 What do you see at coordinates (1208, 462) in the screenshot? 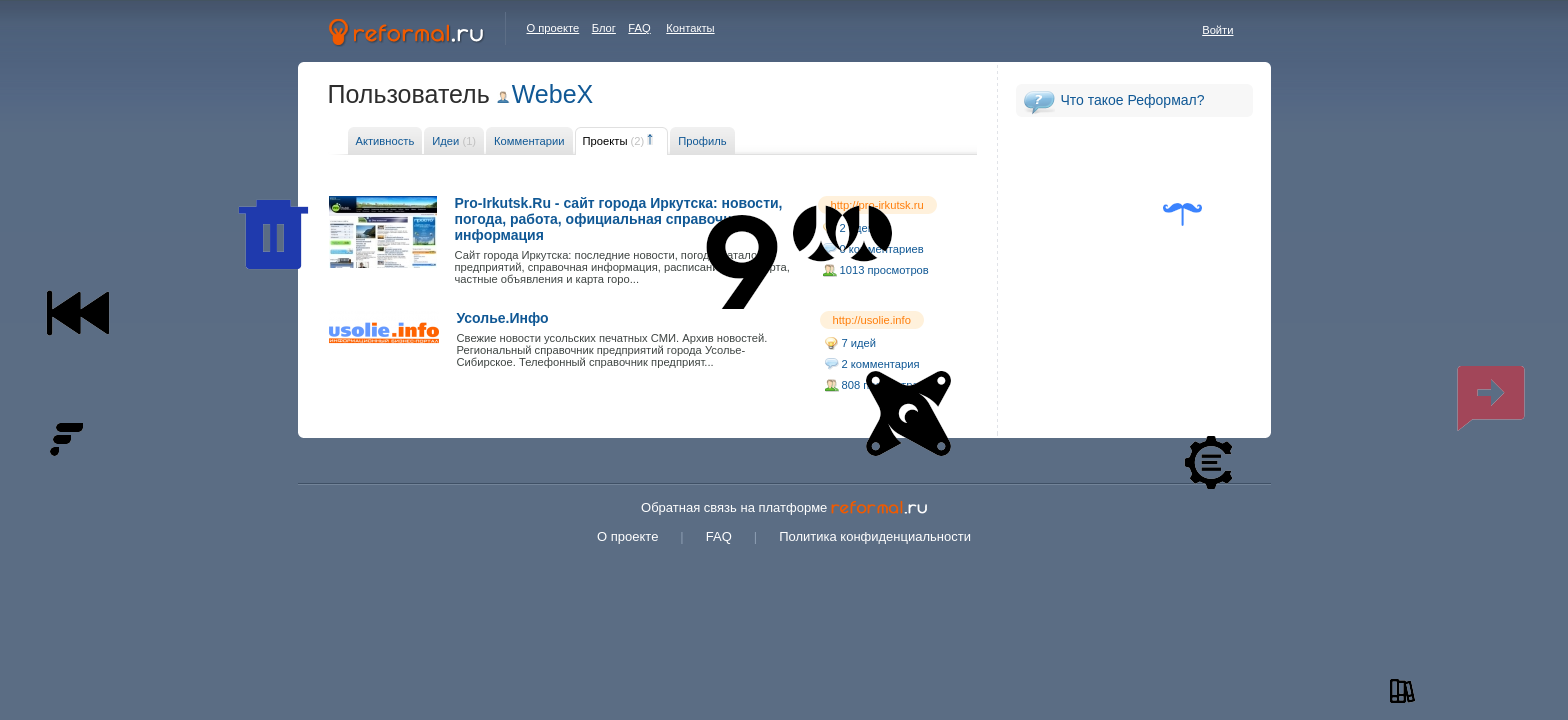
I see `open compiler explorer tool` at bounding box center [1208, 462].